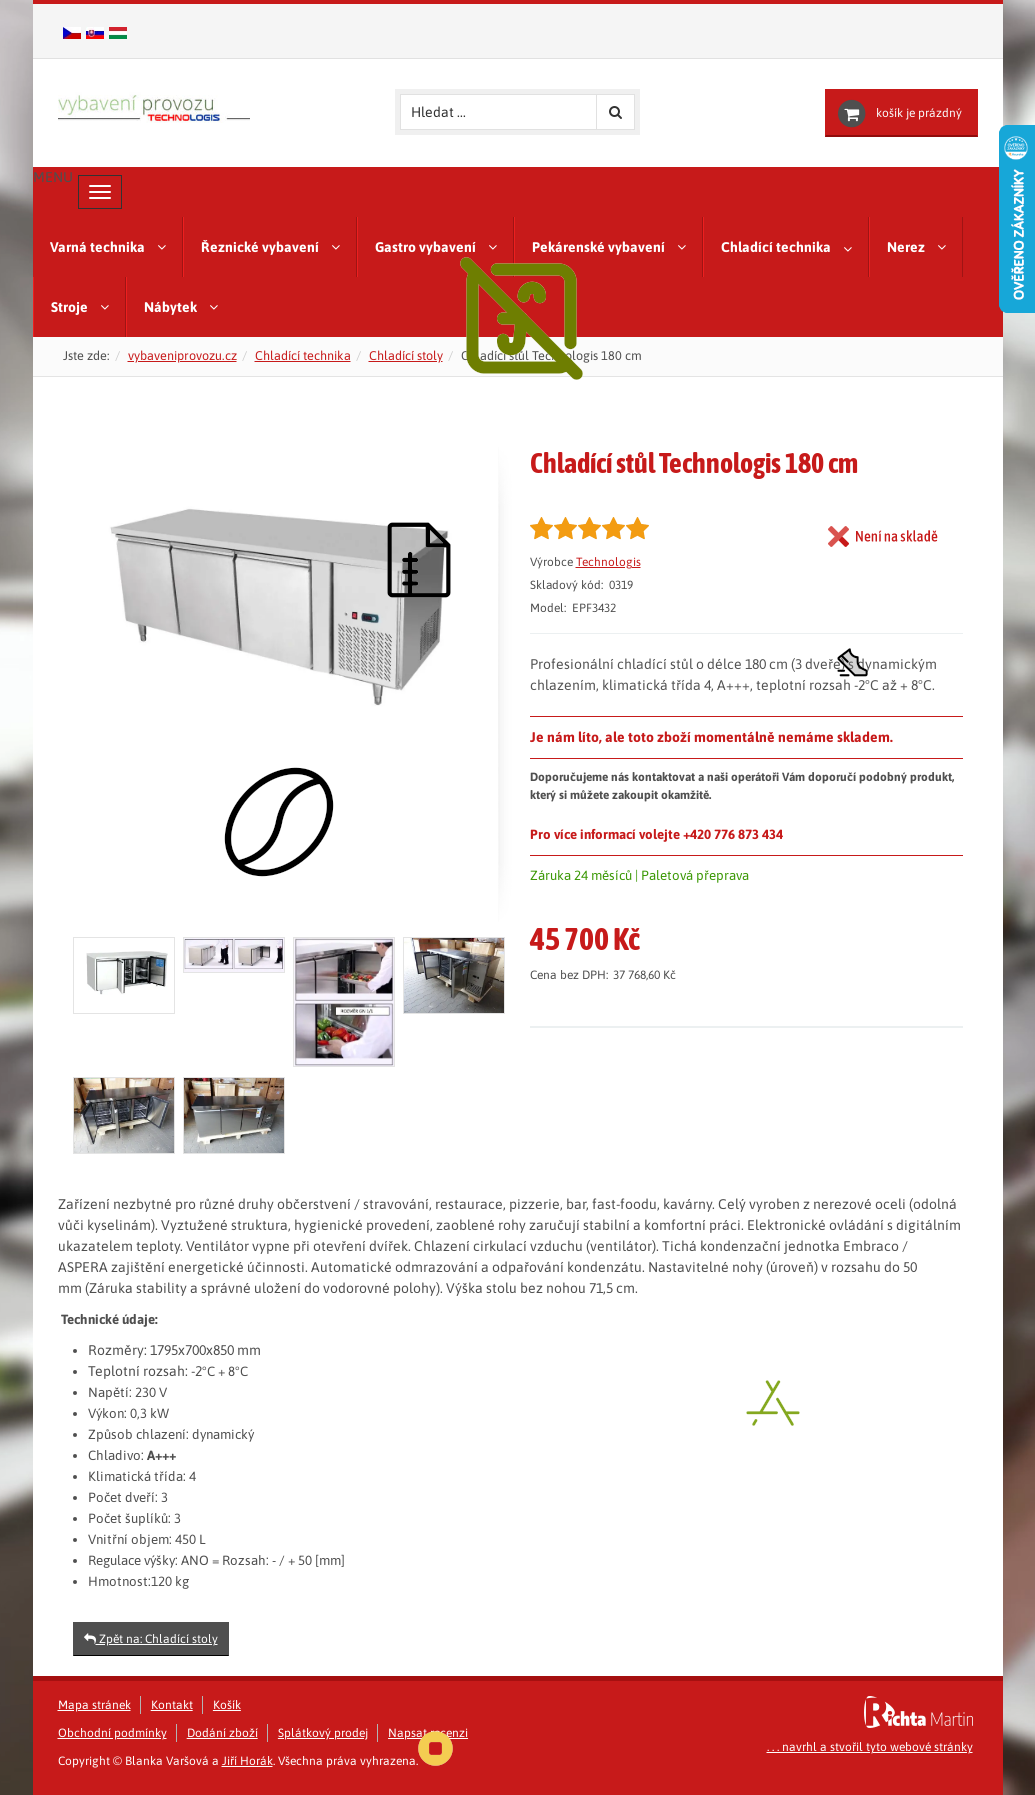  Describe the element at coordinates (773, 1405) in the screenshot. I see `open the app store` at that location.